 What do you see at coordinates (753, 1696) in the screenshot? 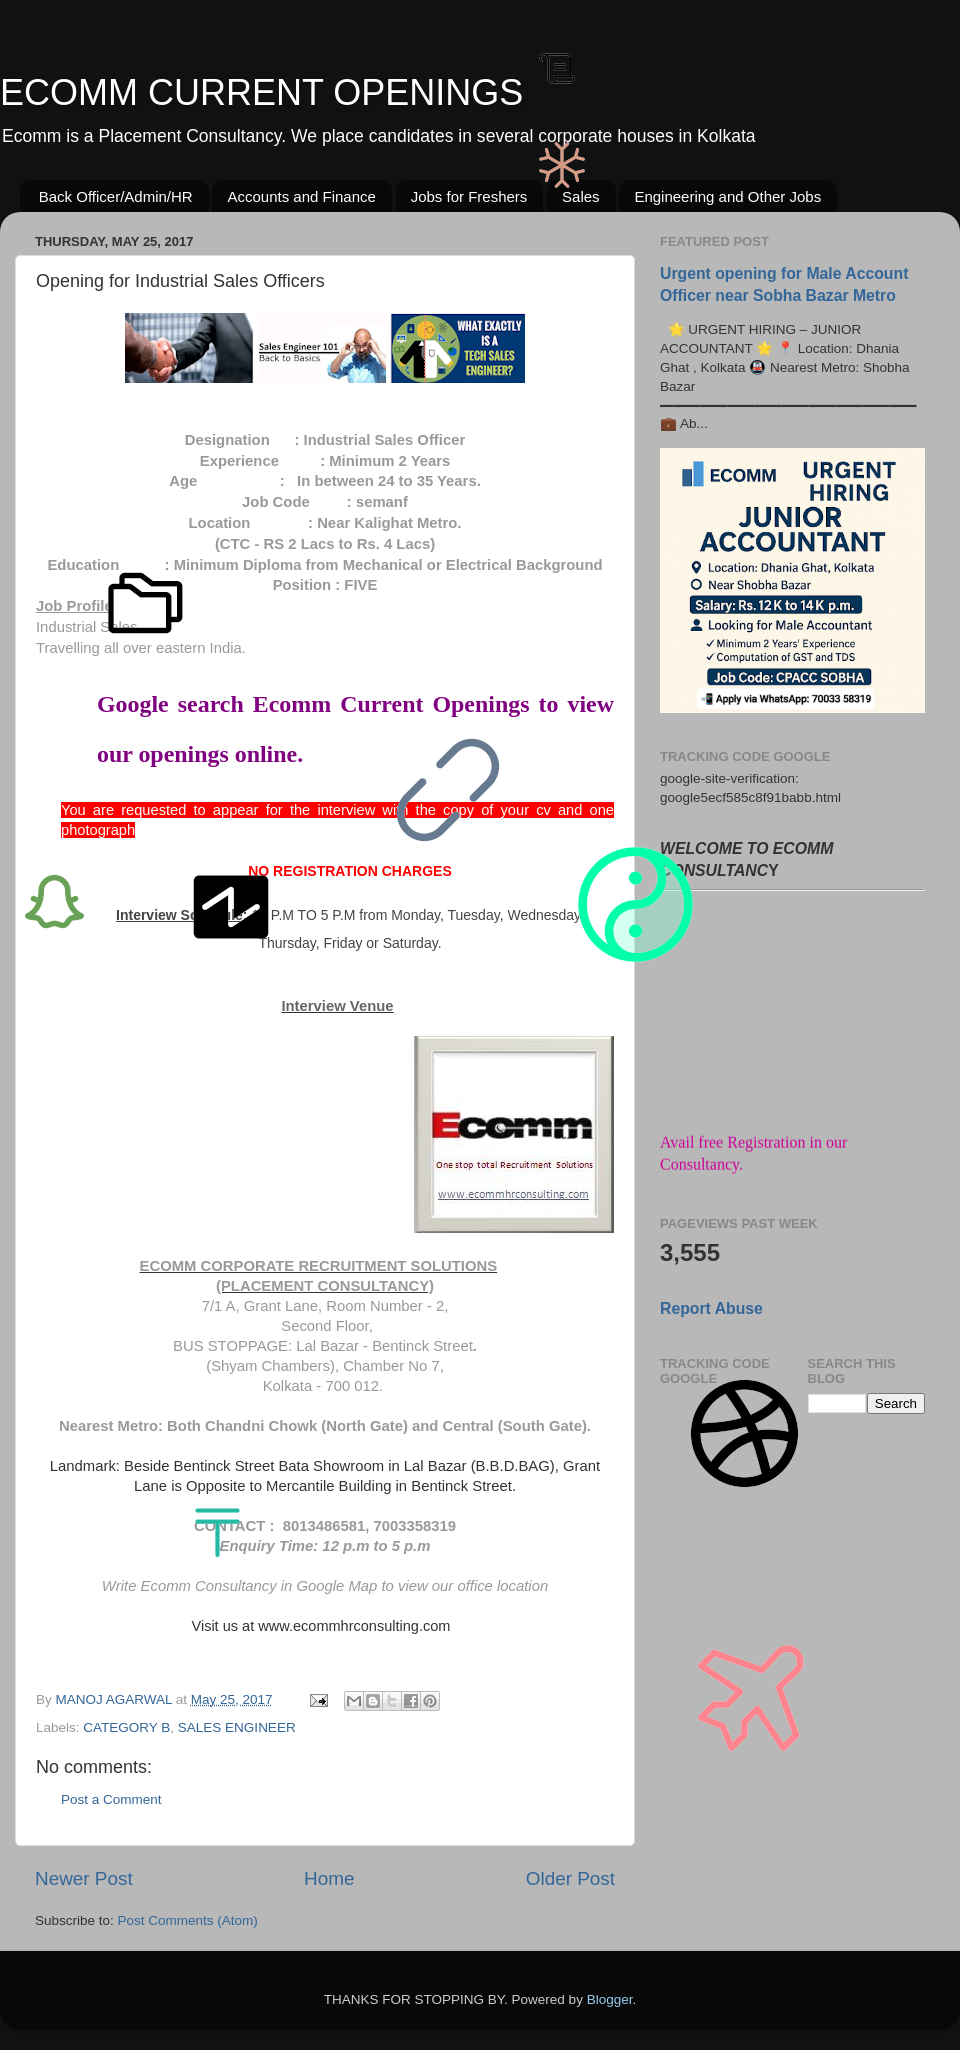
I see `enable airplane mode` at bounding box center [753, 1696].